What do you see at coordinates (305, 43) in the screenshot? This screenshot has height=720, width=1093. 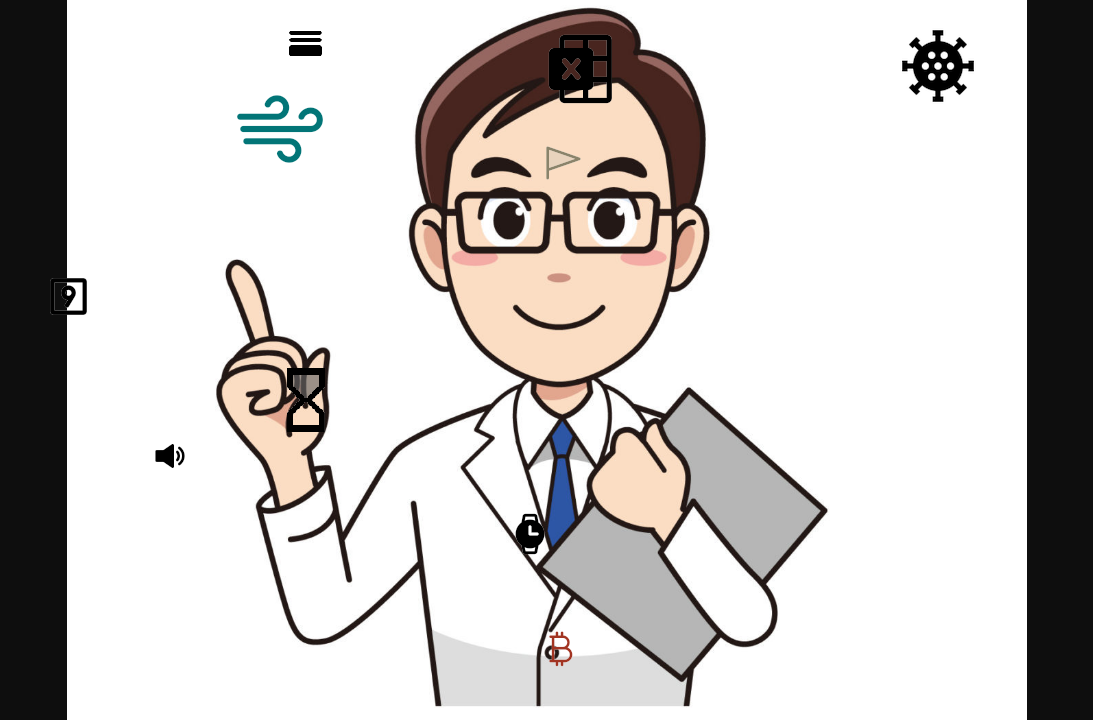 I see `split view horizontally` at bounding box center [305, 43].